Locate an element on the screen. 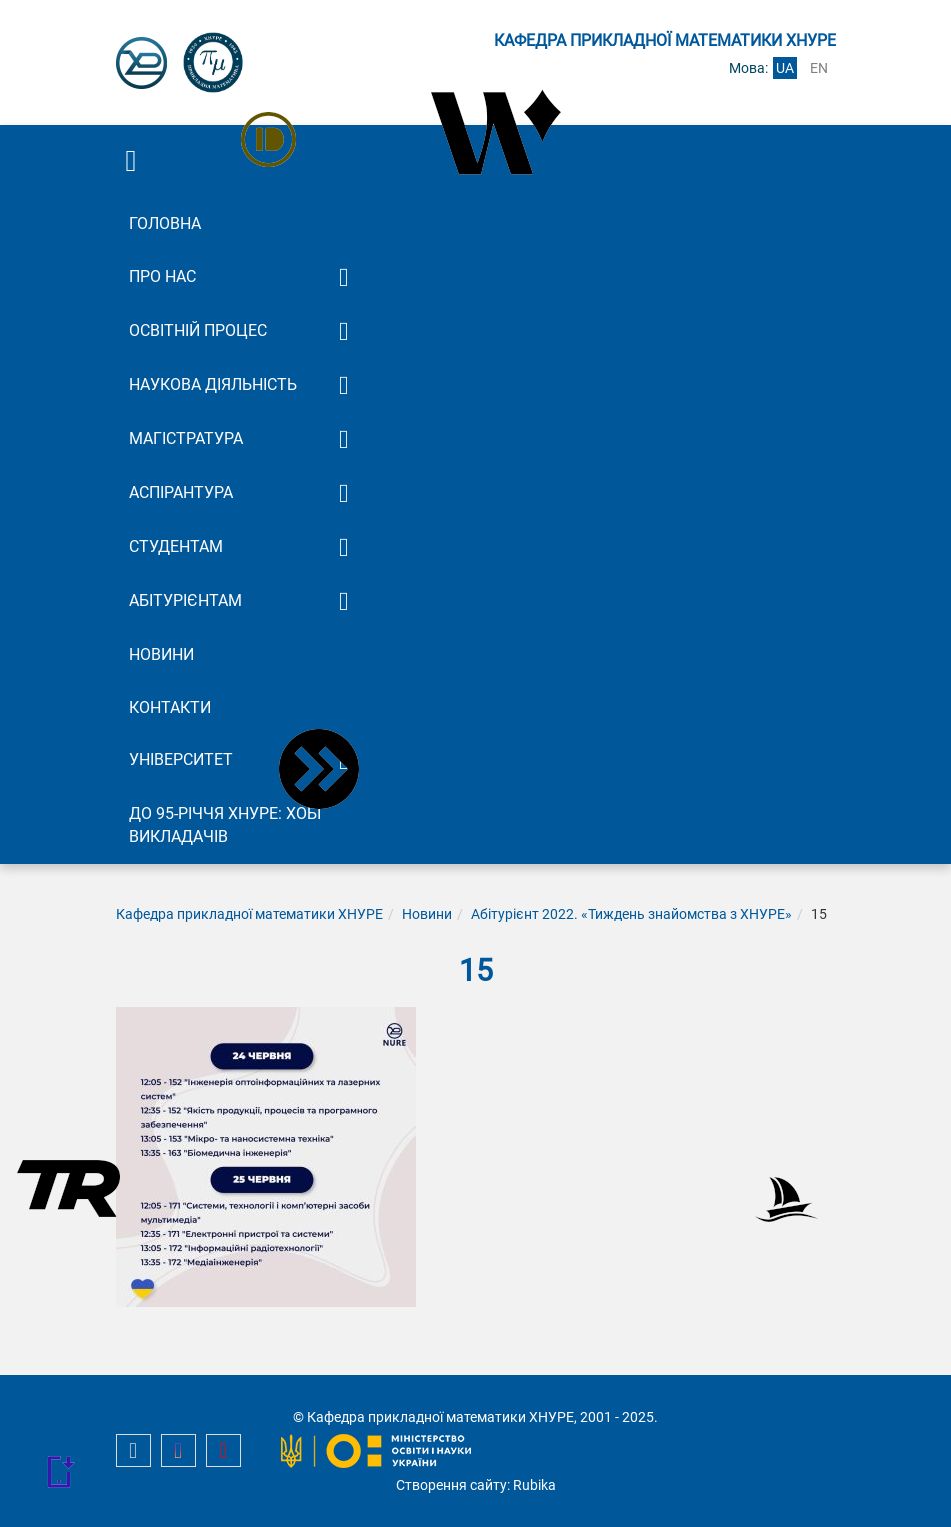 The height and width of the screenshot is (1527, 951). open pushbullet app is located at coordinates (268, 139).